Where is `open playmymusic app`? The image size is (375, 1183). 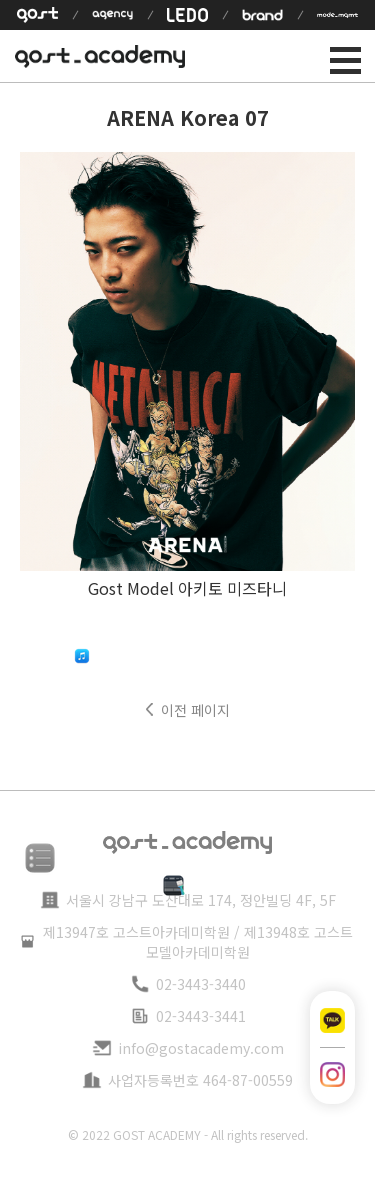
open playmymusic app is located at coordinates (82, 656).